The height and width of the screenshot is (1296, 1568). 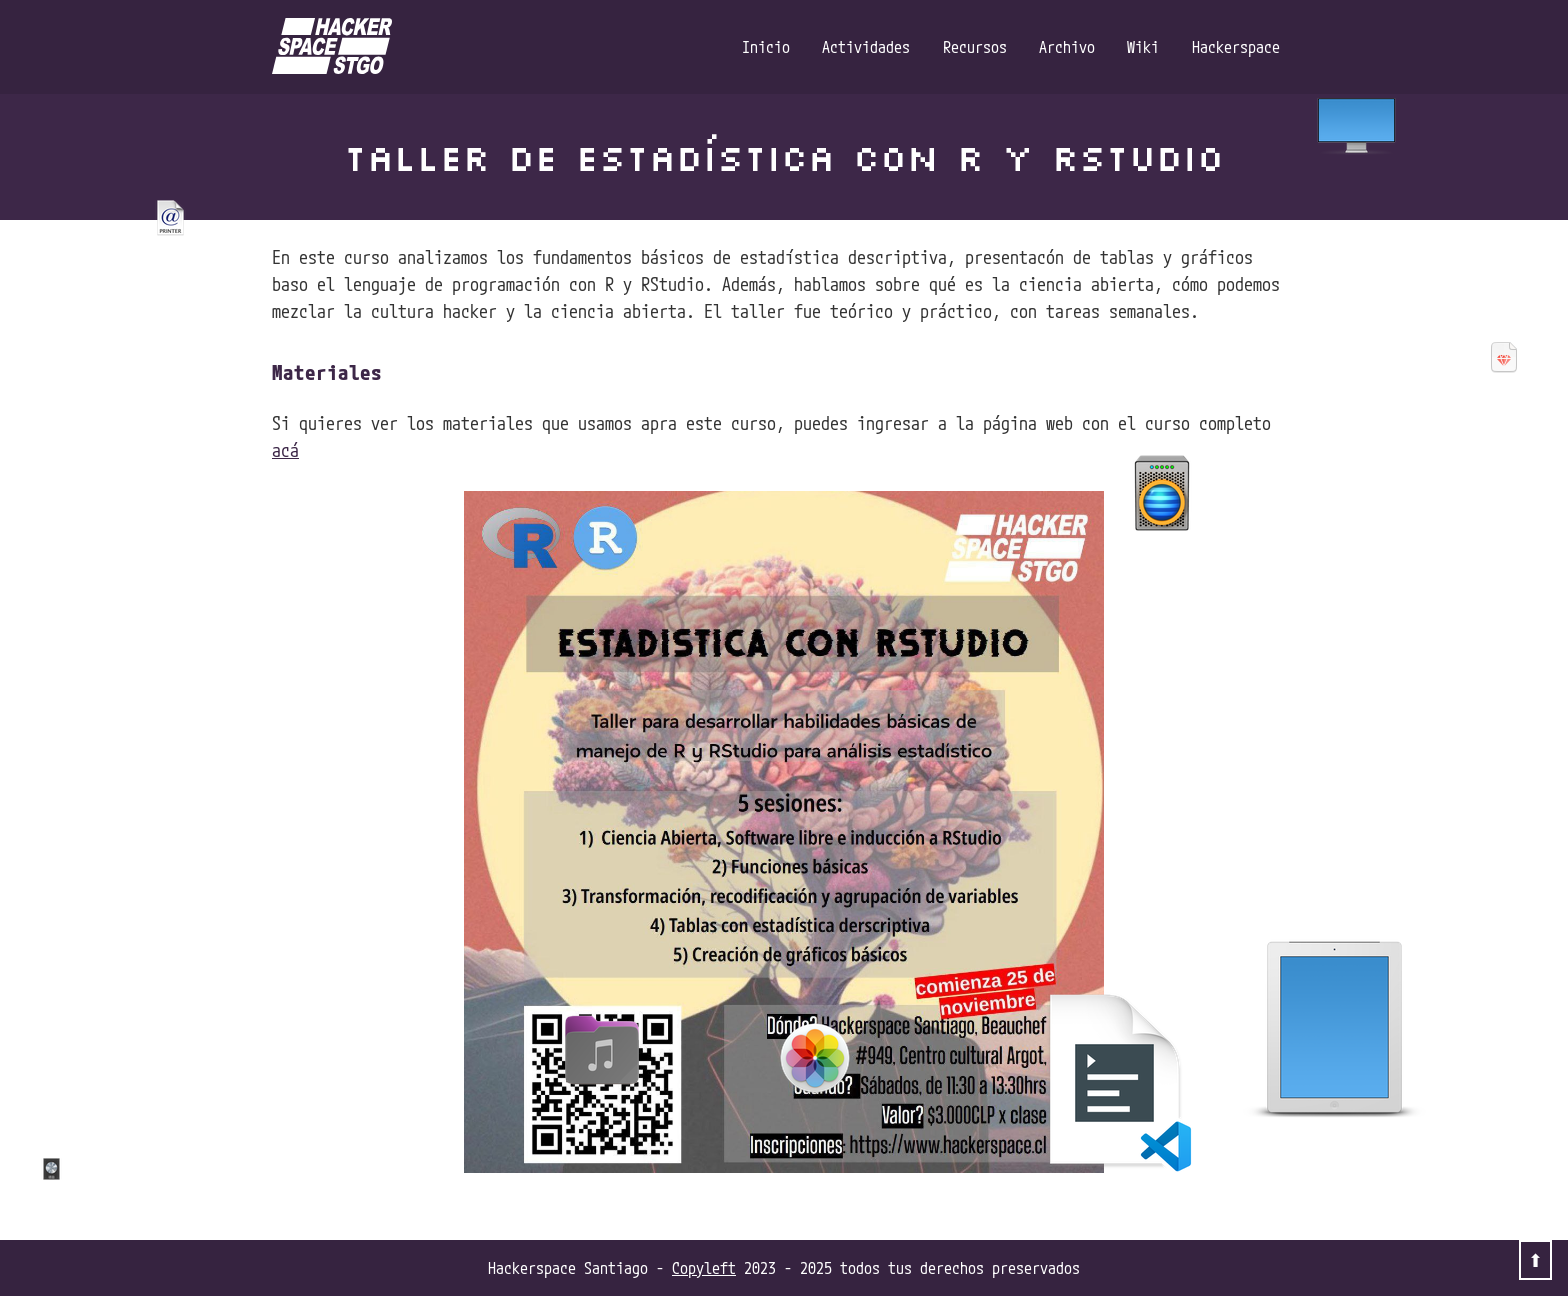 What do you see at coordinates (1356, 117) in the screenshot?
I see `apple pro display xdr monitor` at bounding box center [1356, 117].